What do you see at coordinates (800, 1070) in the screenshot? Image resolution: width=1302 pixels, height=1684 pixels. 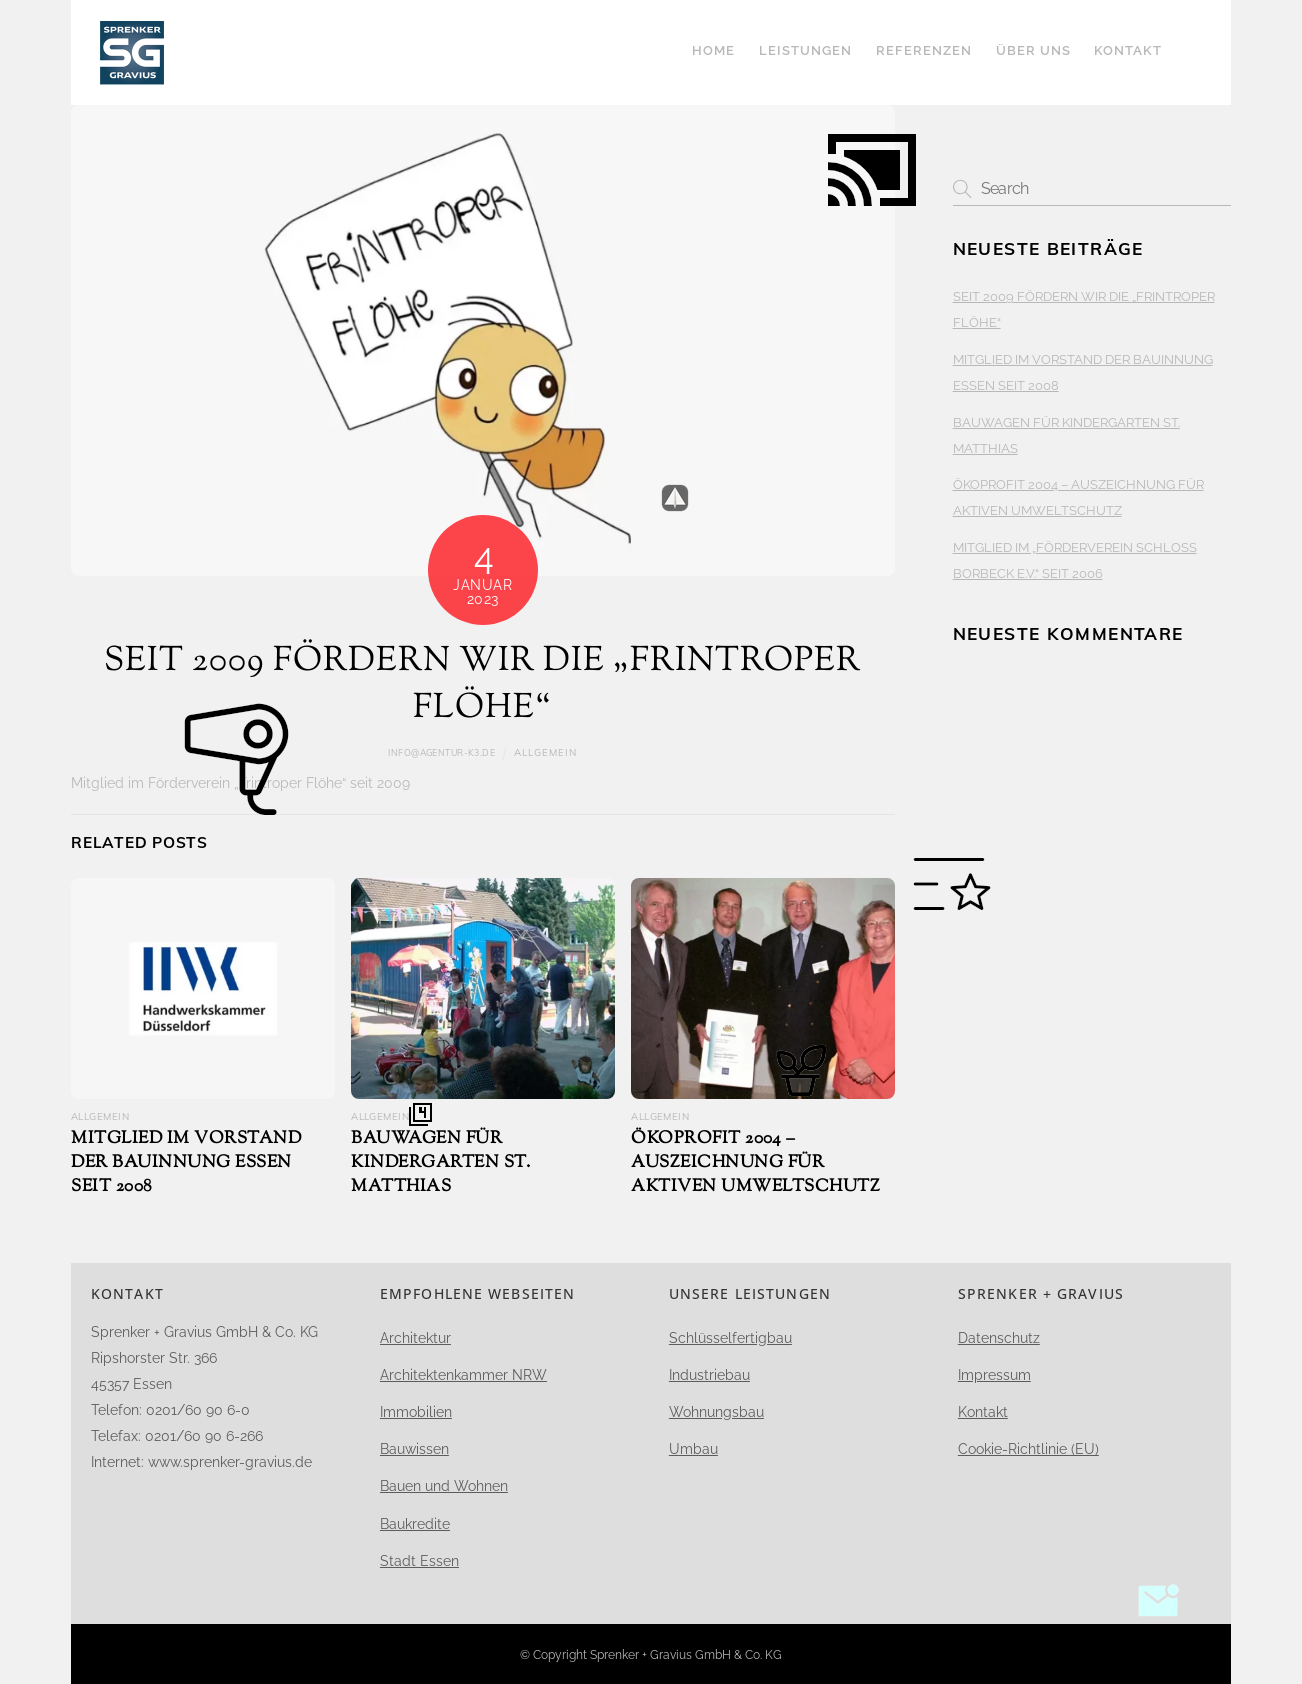 I see `access plant care or gardening features` at bounding box center [800, 1070].